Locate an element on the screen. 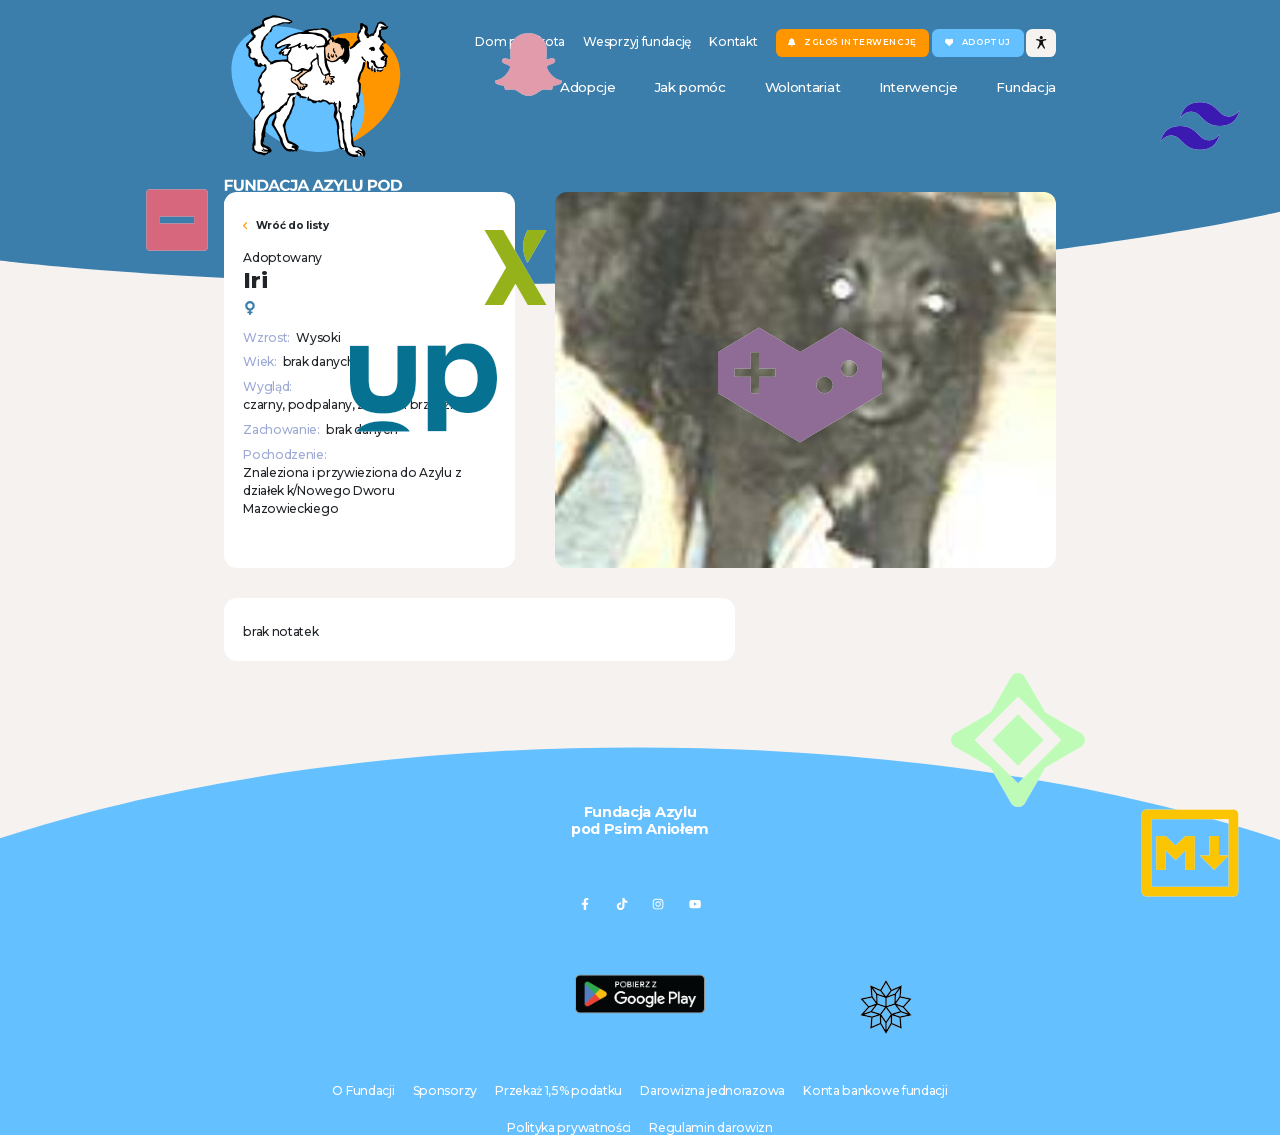  open Snapchat app is located at coordinates (528, 64).